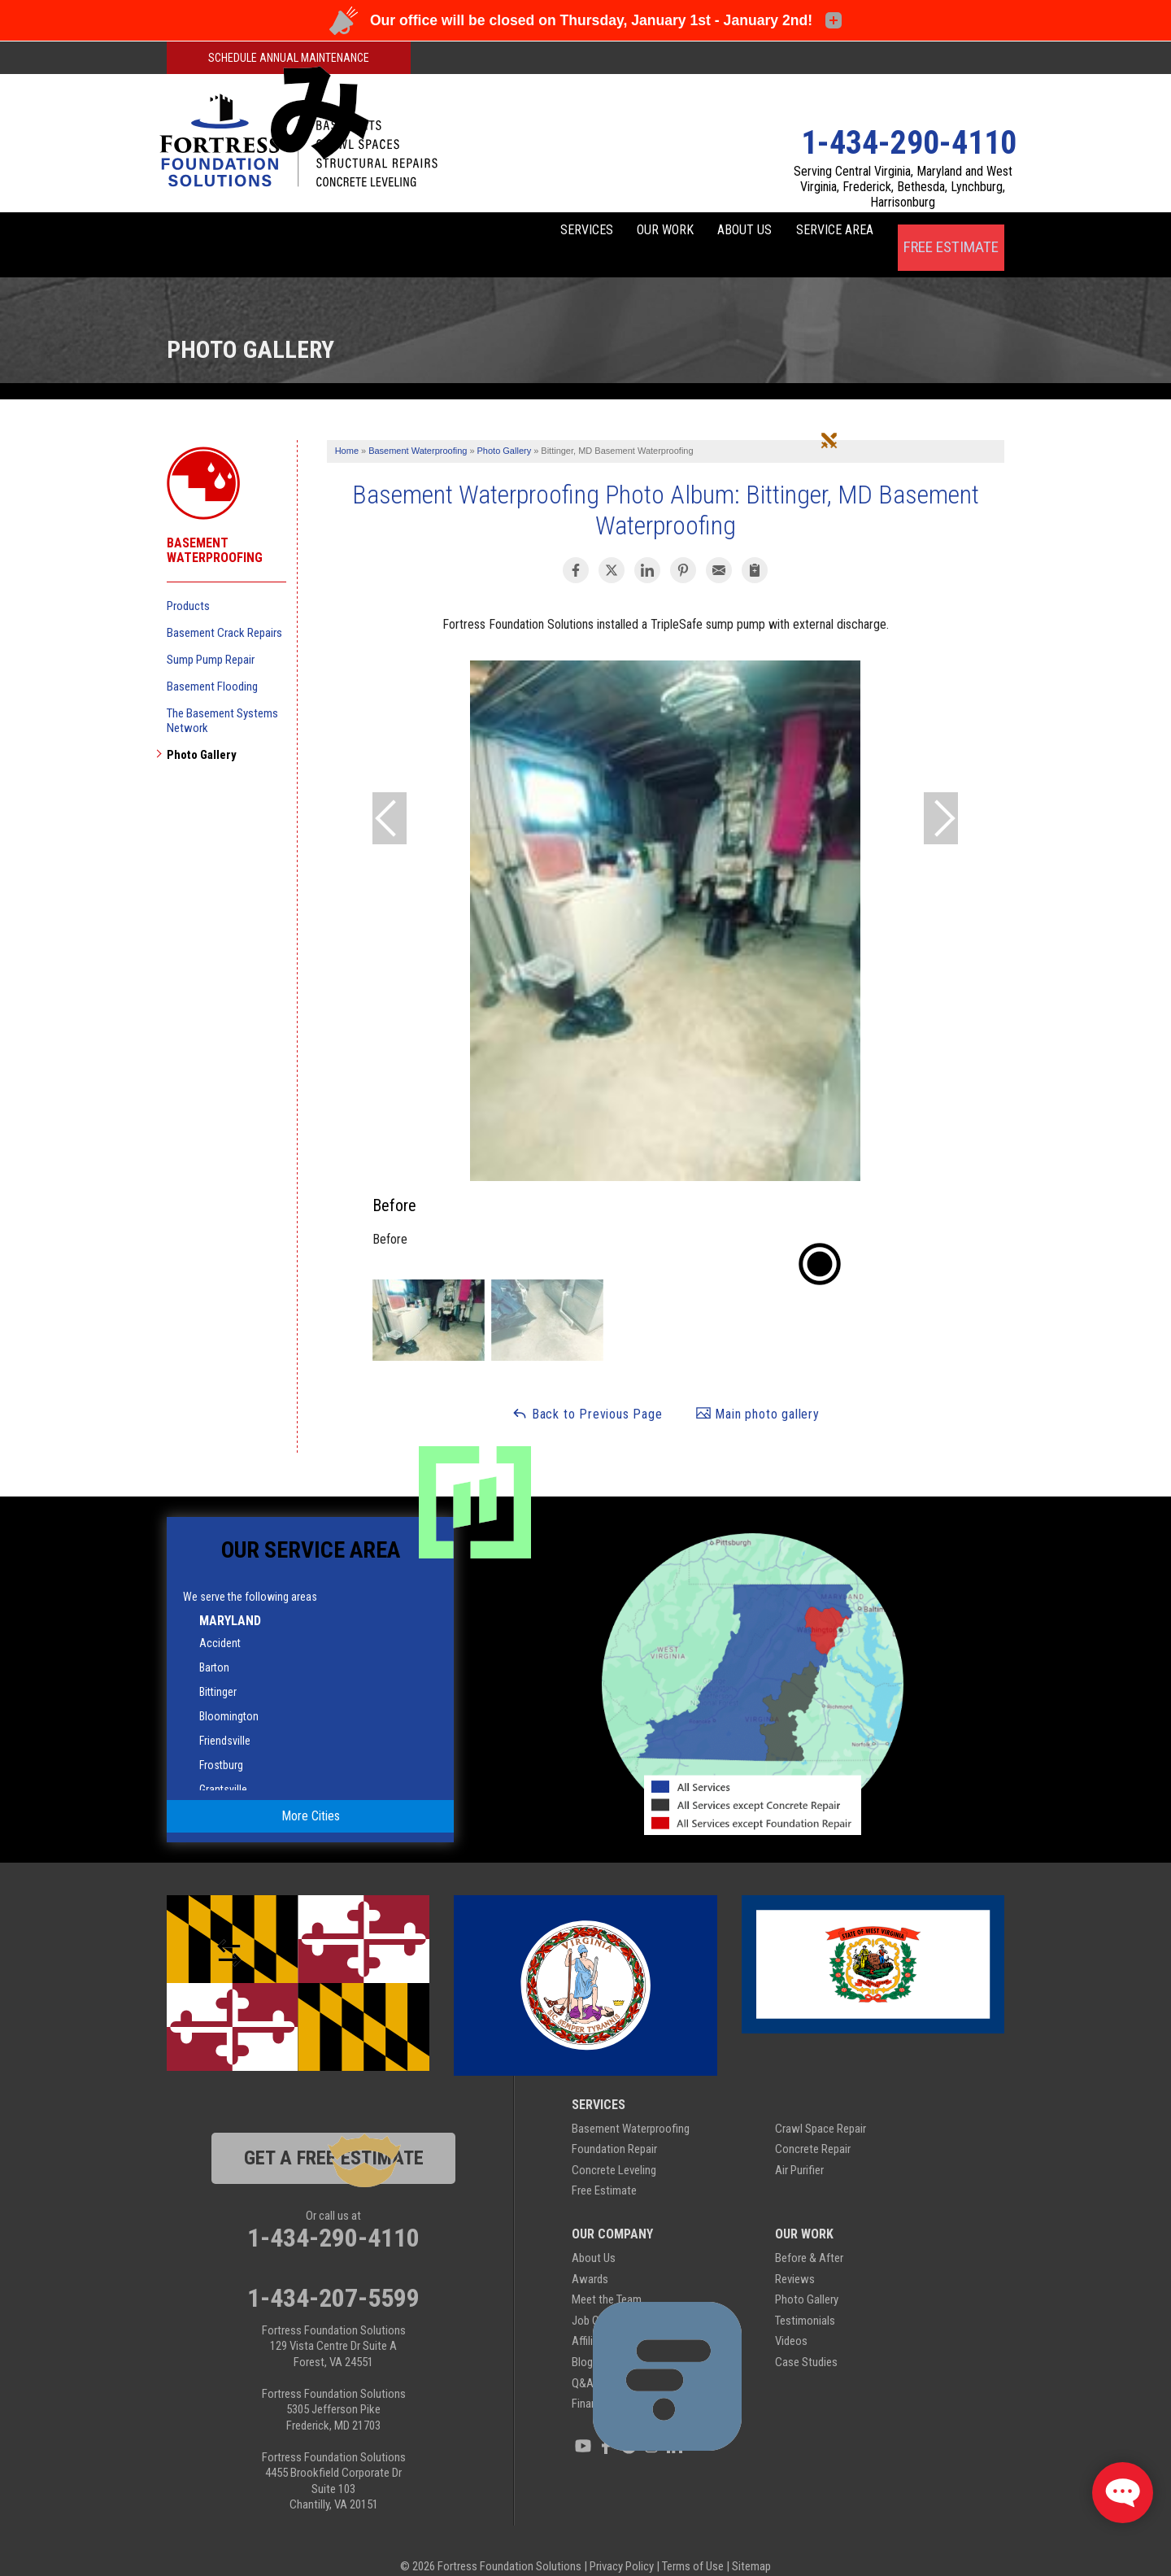  What do you see at coordinates (829, 440) in the screenshot?
I see `access game or battle features` at bounding box center [829, 440].